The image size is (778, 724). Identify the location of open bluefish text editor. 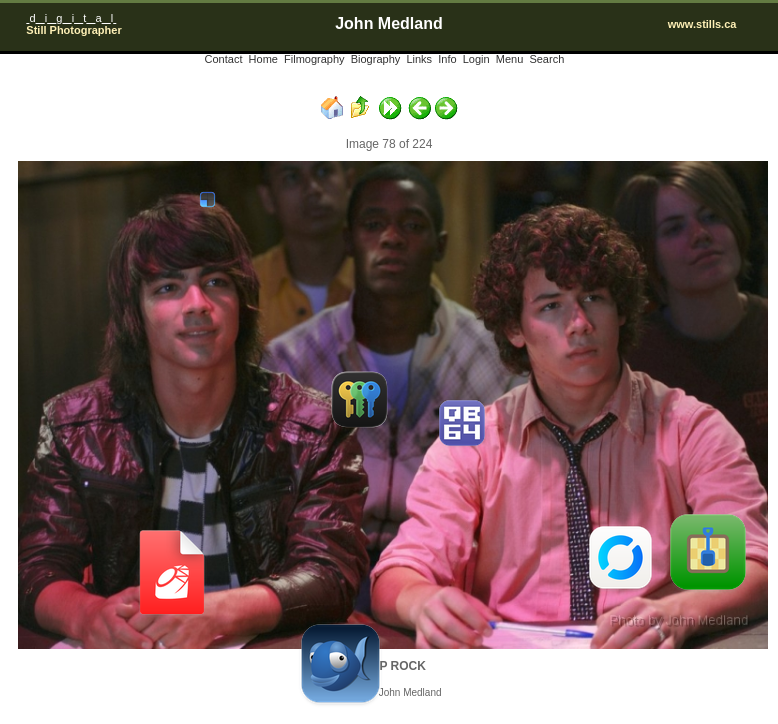
(340, 663).